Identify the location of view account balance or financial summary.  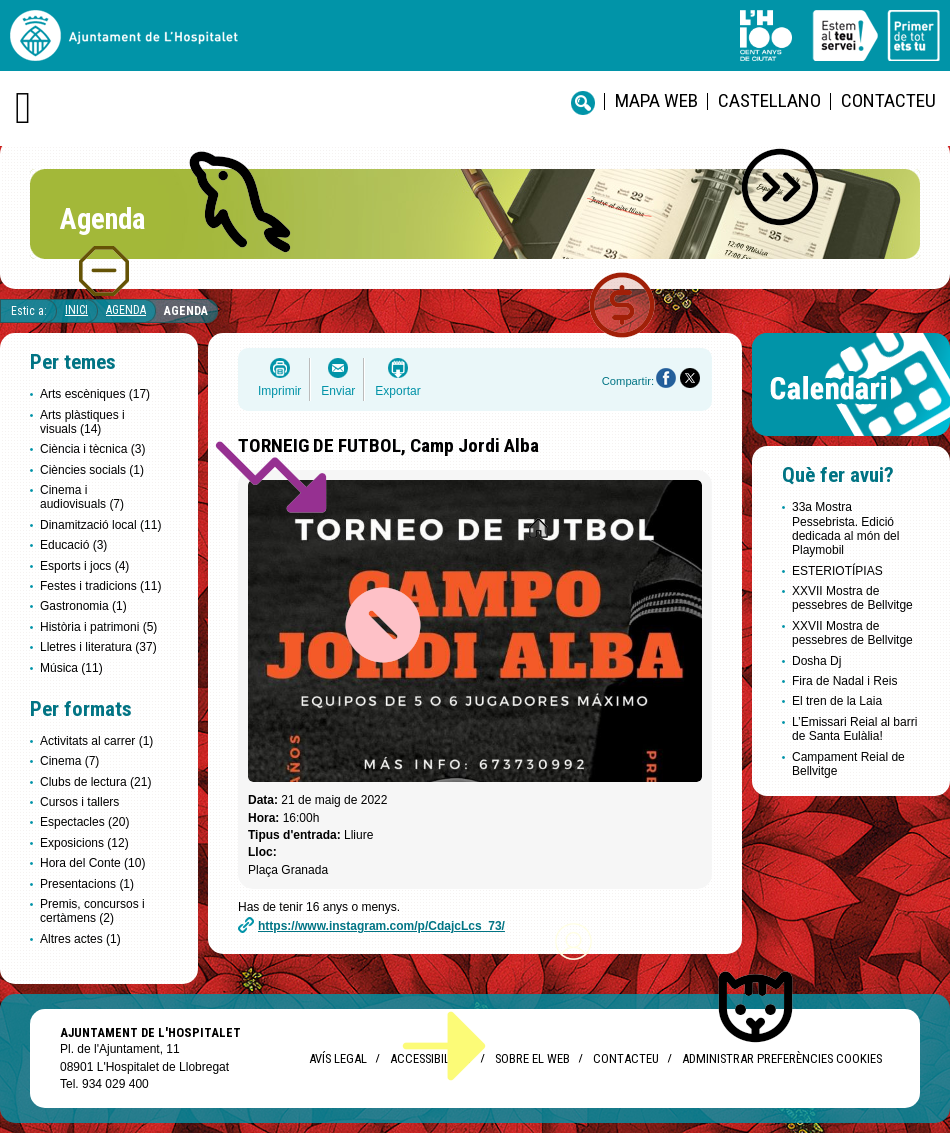
(622, 305).